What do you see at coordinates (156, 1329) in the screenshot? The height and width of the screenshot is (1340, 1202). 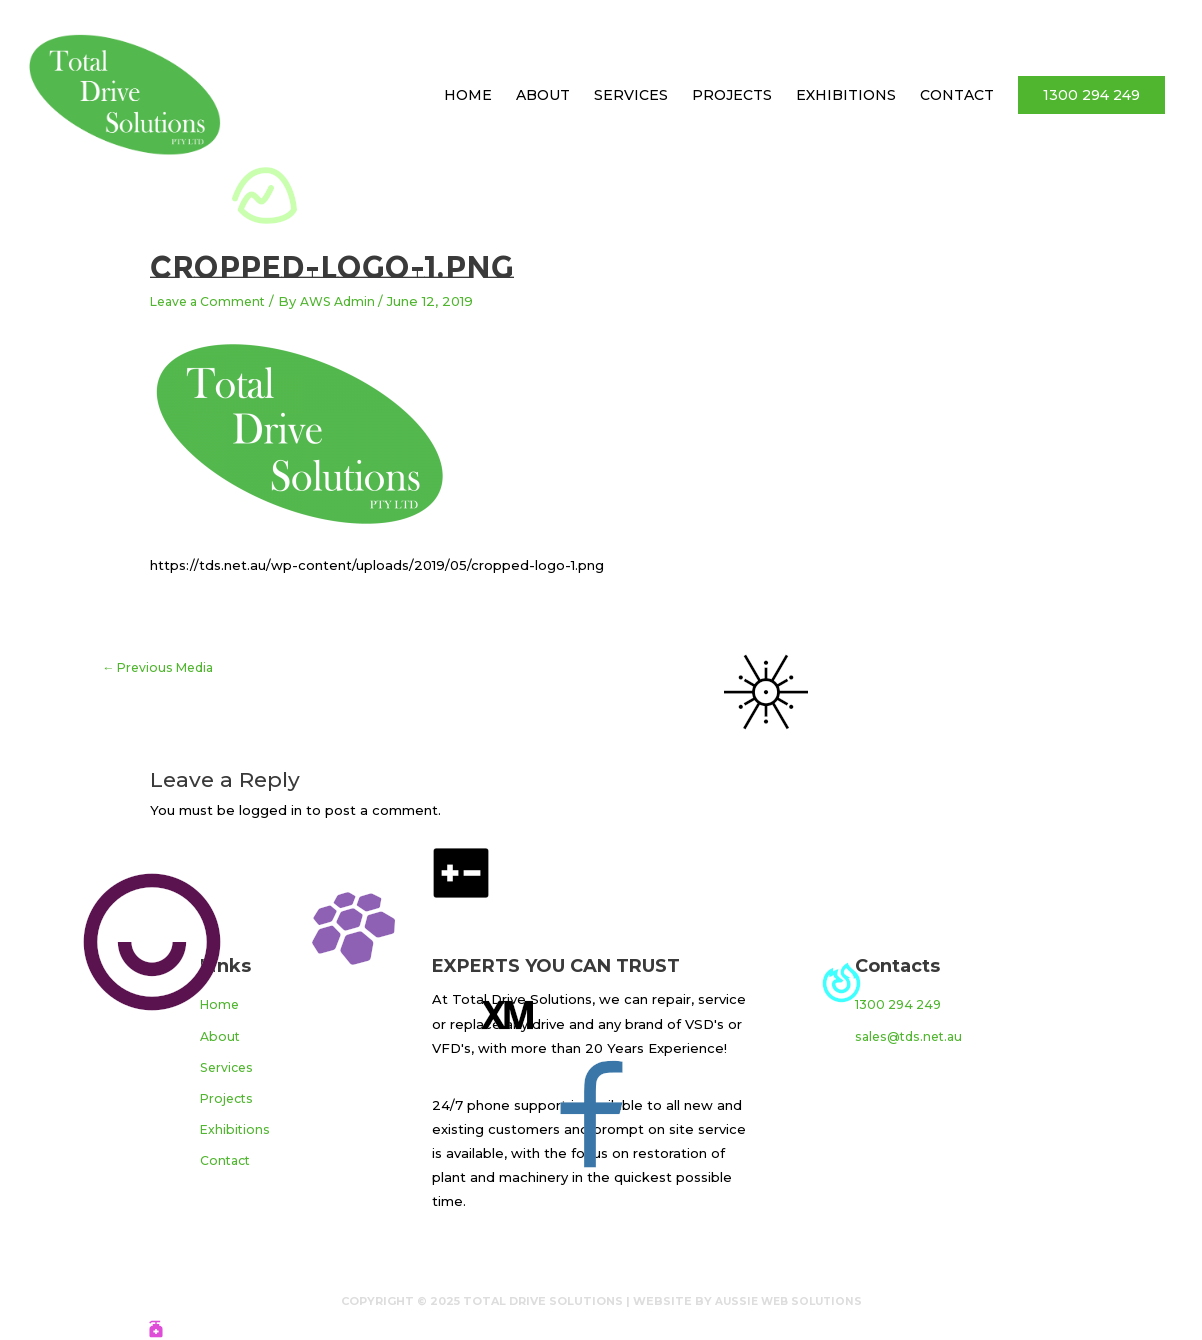 I see `access hand sanitizer station location` at bounding box center [156, 1329].